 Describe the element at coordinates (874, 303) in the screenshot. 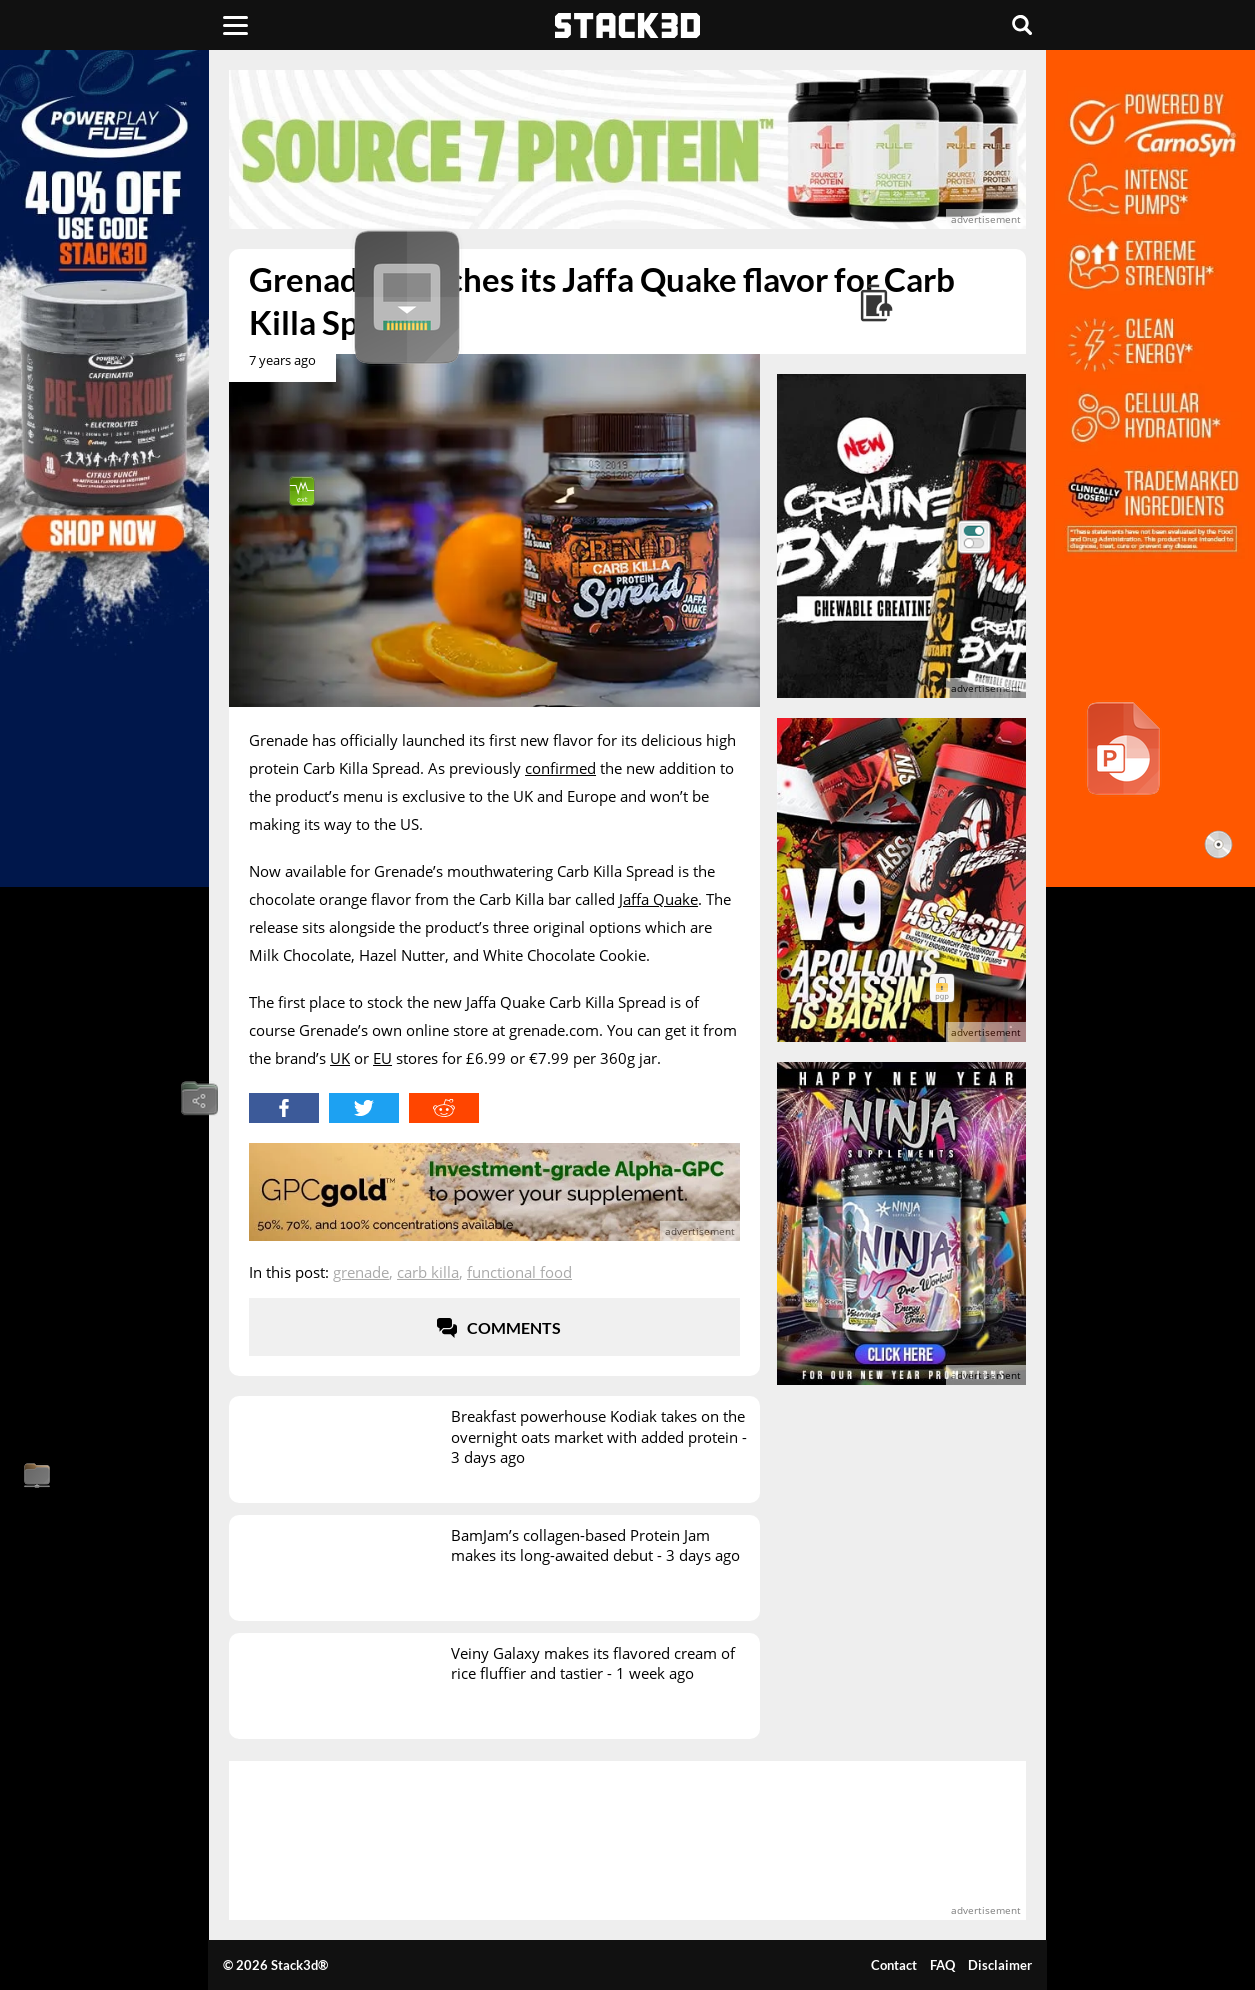

I see `view battery and power management settings` at that location.